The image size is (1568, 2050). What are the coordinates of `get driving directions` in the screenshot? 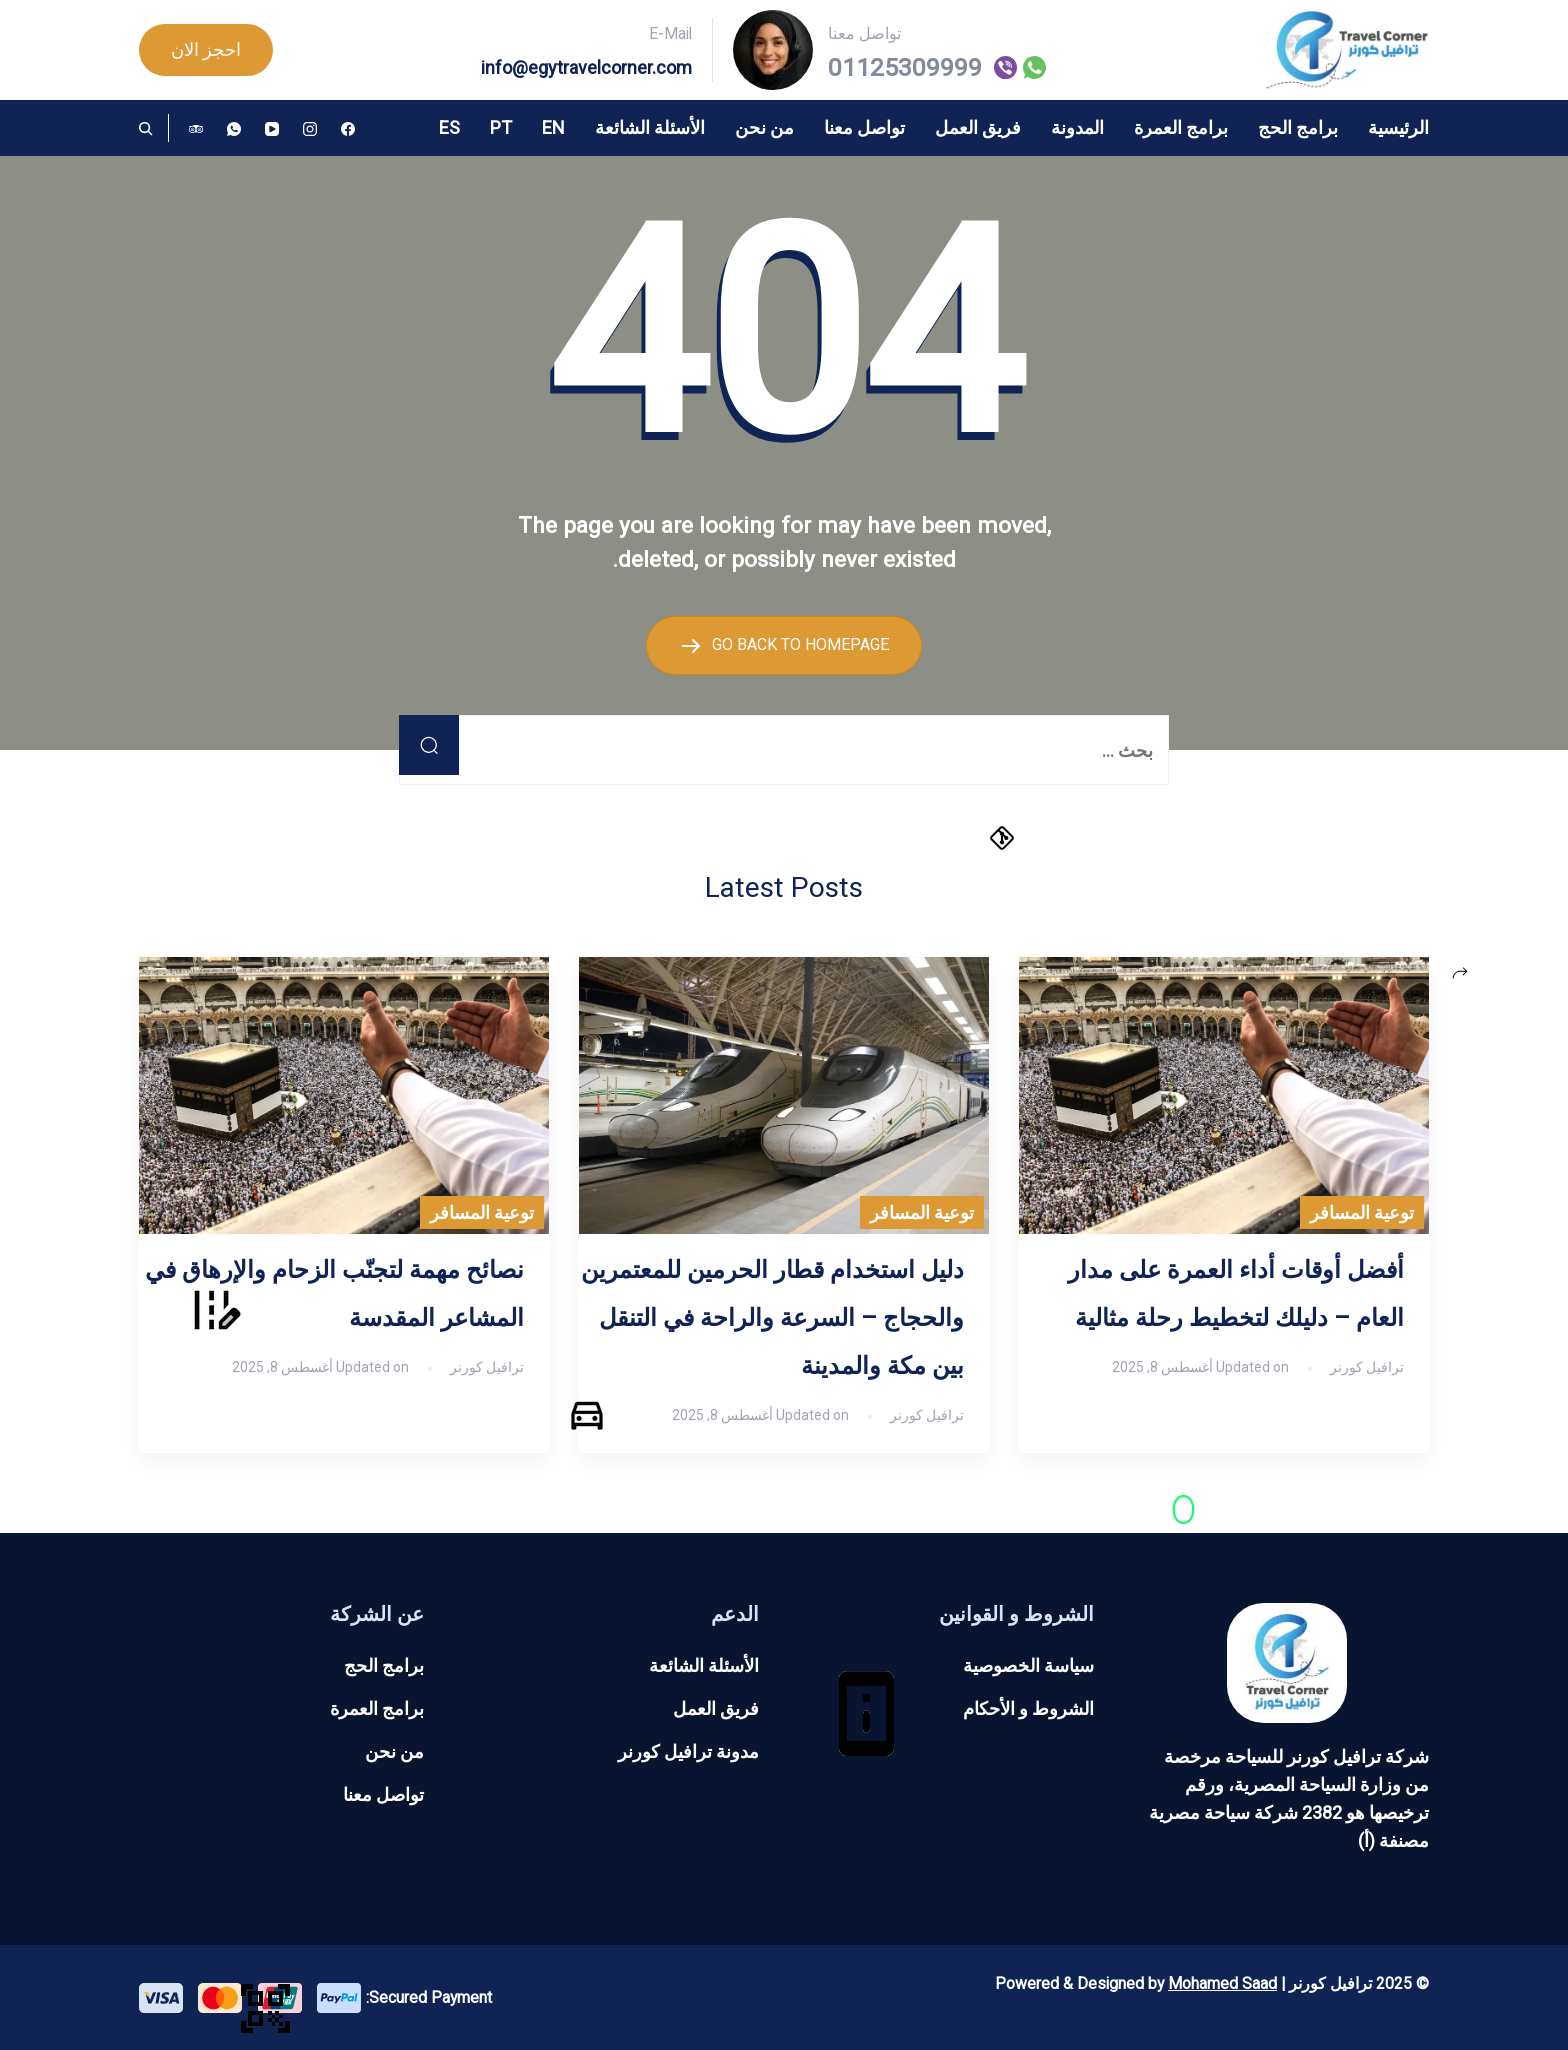 It's located at (587, 1414).